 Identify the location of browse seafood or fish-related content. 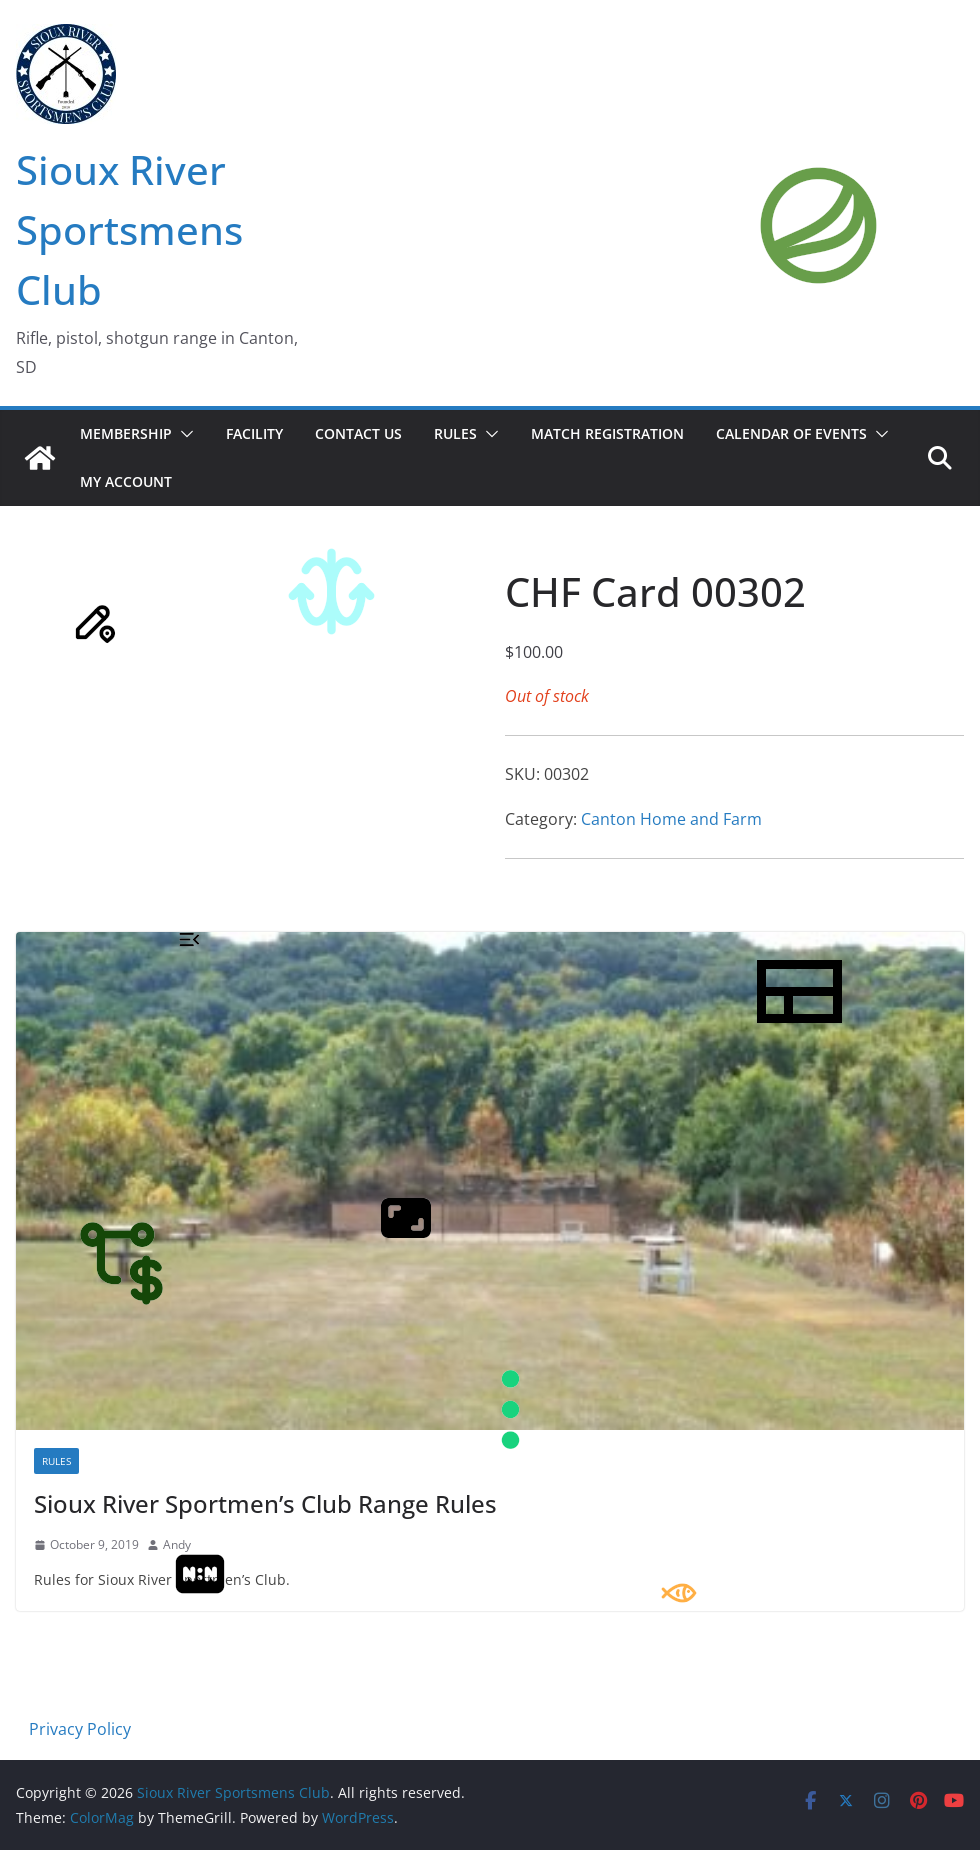
(679, 1593).